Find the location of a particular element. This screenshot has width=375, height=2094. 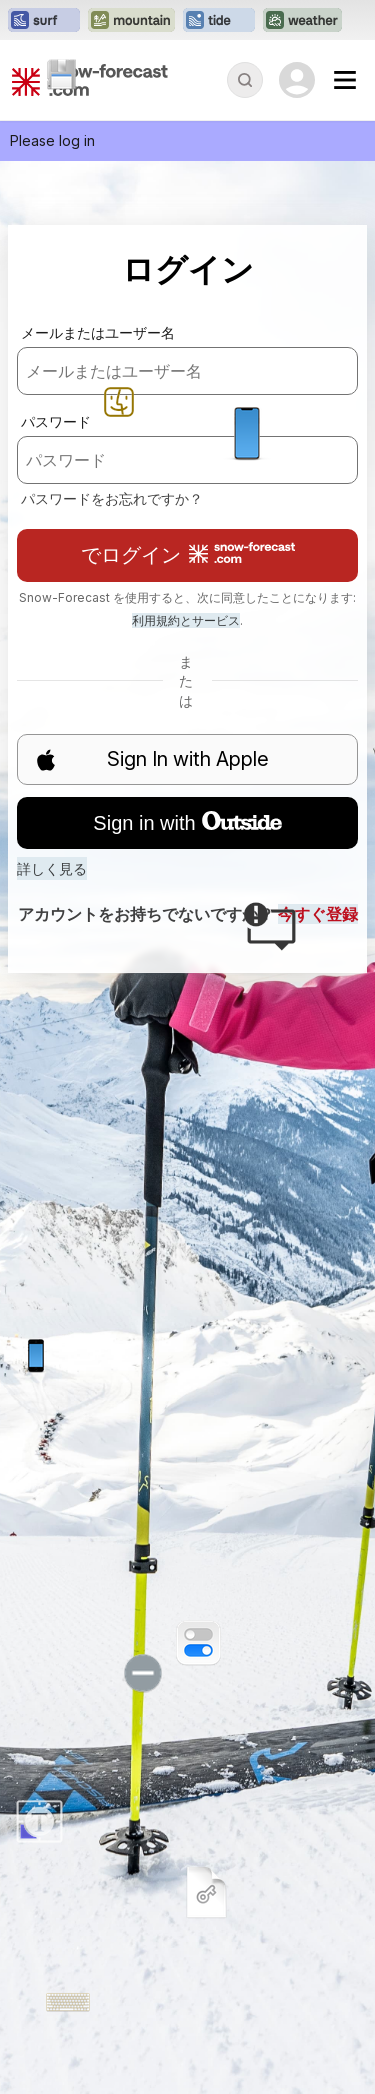

connected iPhone device is located at coordinates (36, 1356).